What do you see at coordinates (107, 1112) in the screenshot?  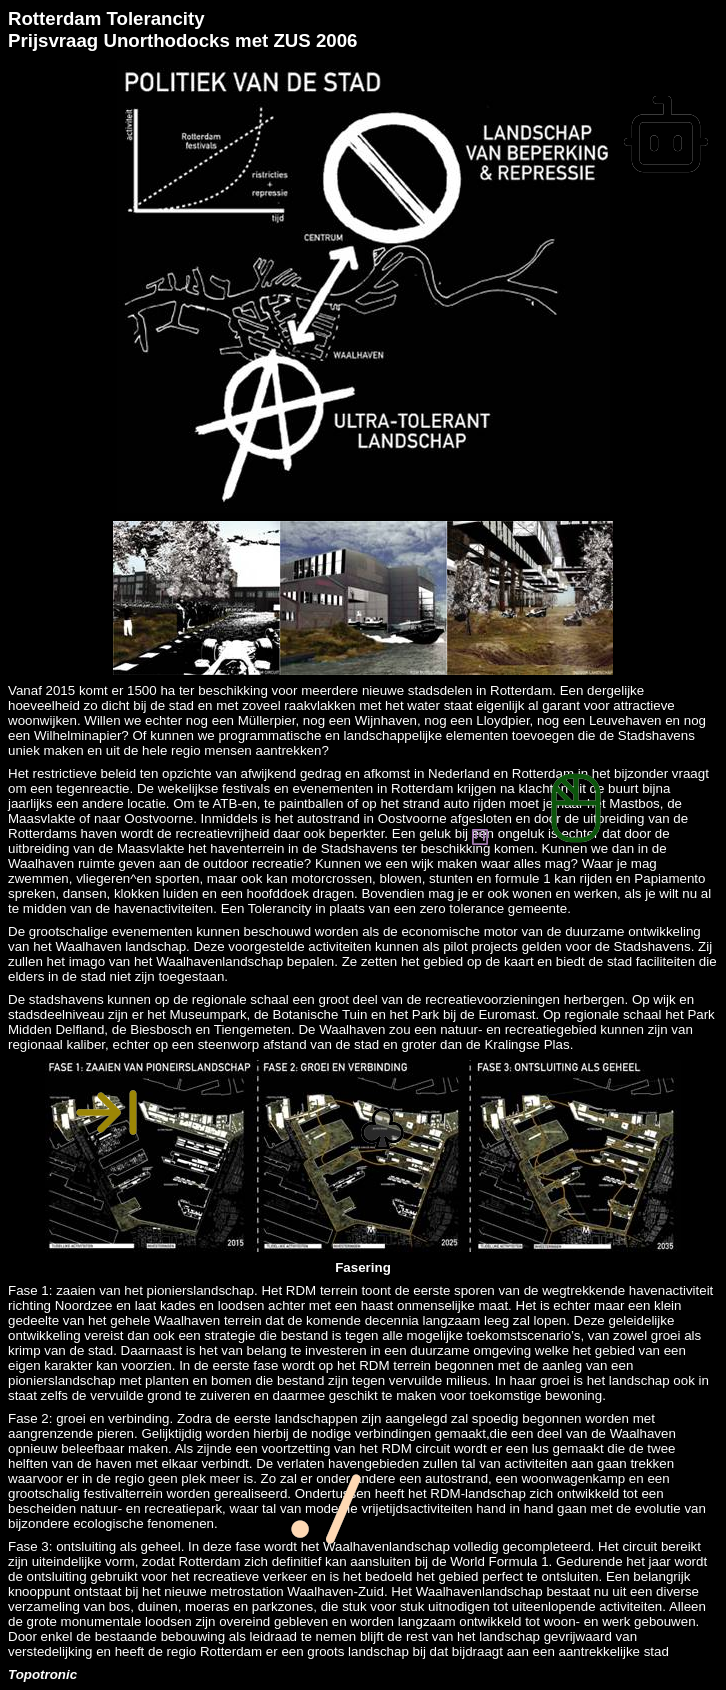 I see `move item to the end of a list` at bounding box center [107, 1112].